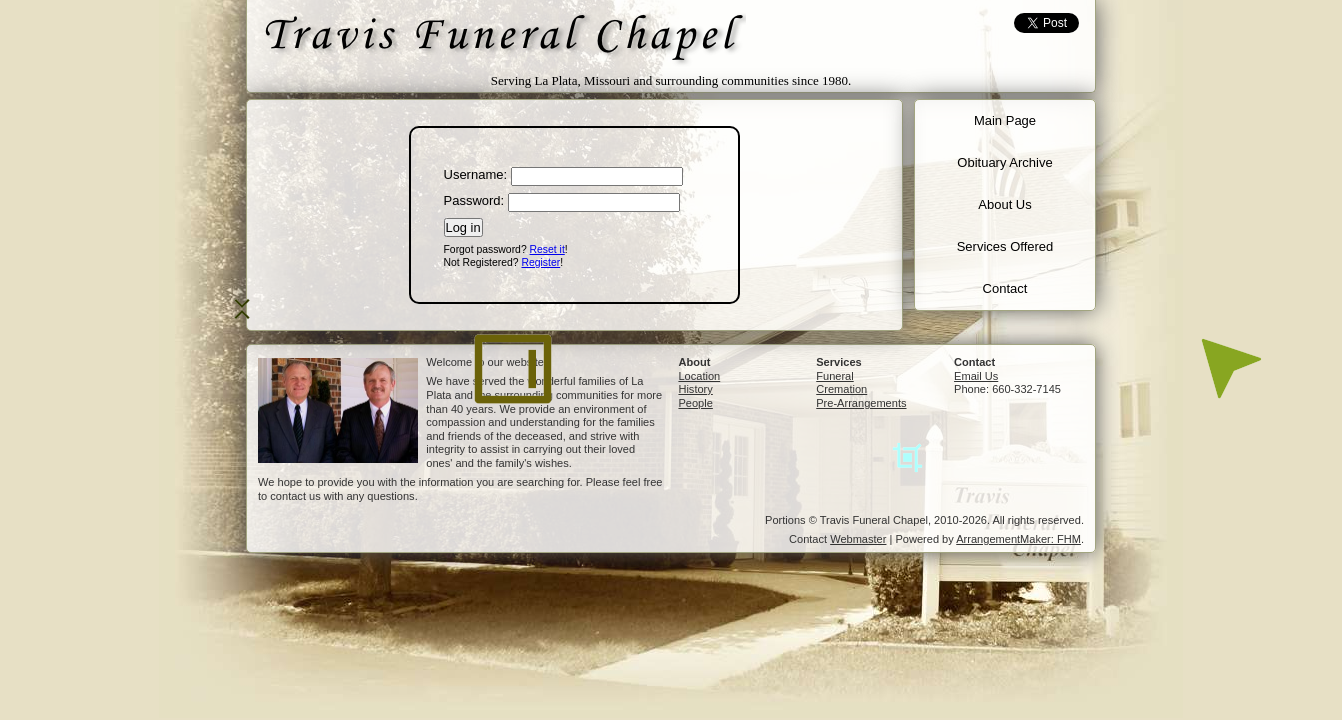 The image size is (1342, 720). Describe the element at coordinates (513, 369) in the screenshot. I see `switch to right sidebar layout` at that location.